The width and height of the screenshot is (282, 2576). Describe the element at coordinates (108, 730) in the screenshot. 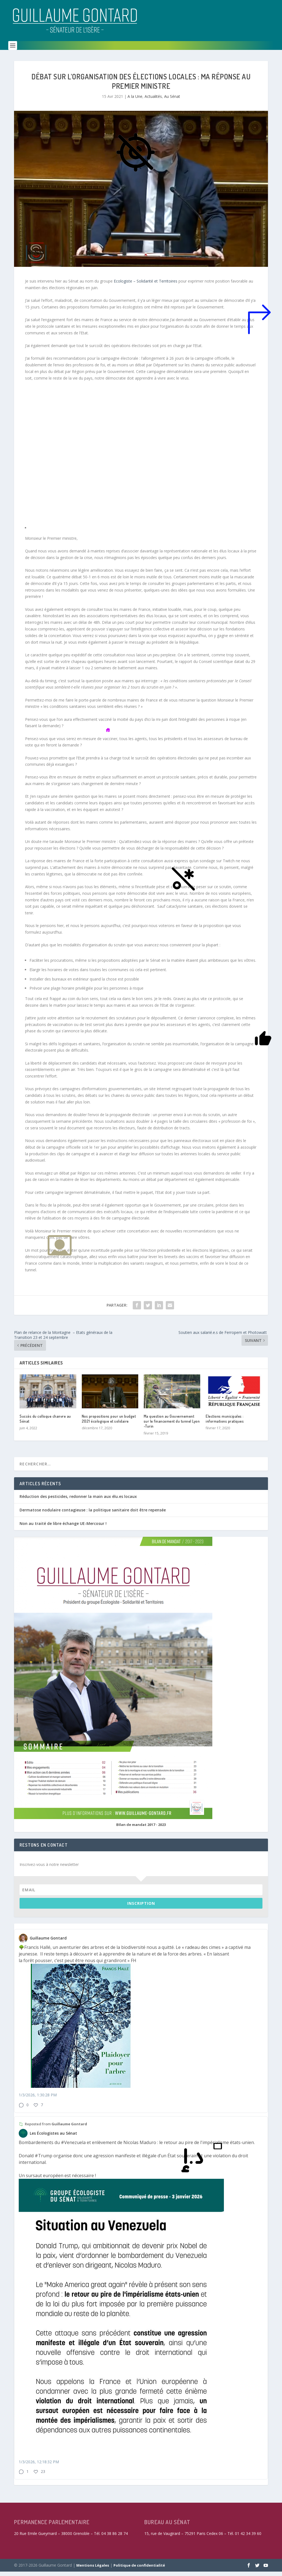

I see `indicates property damage or structural issues` at that location.